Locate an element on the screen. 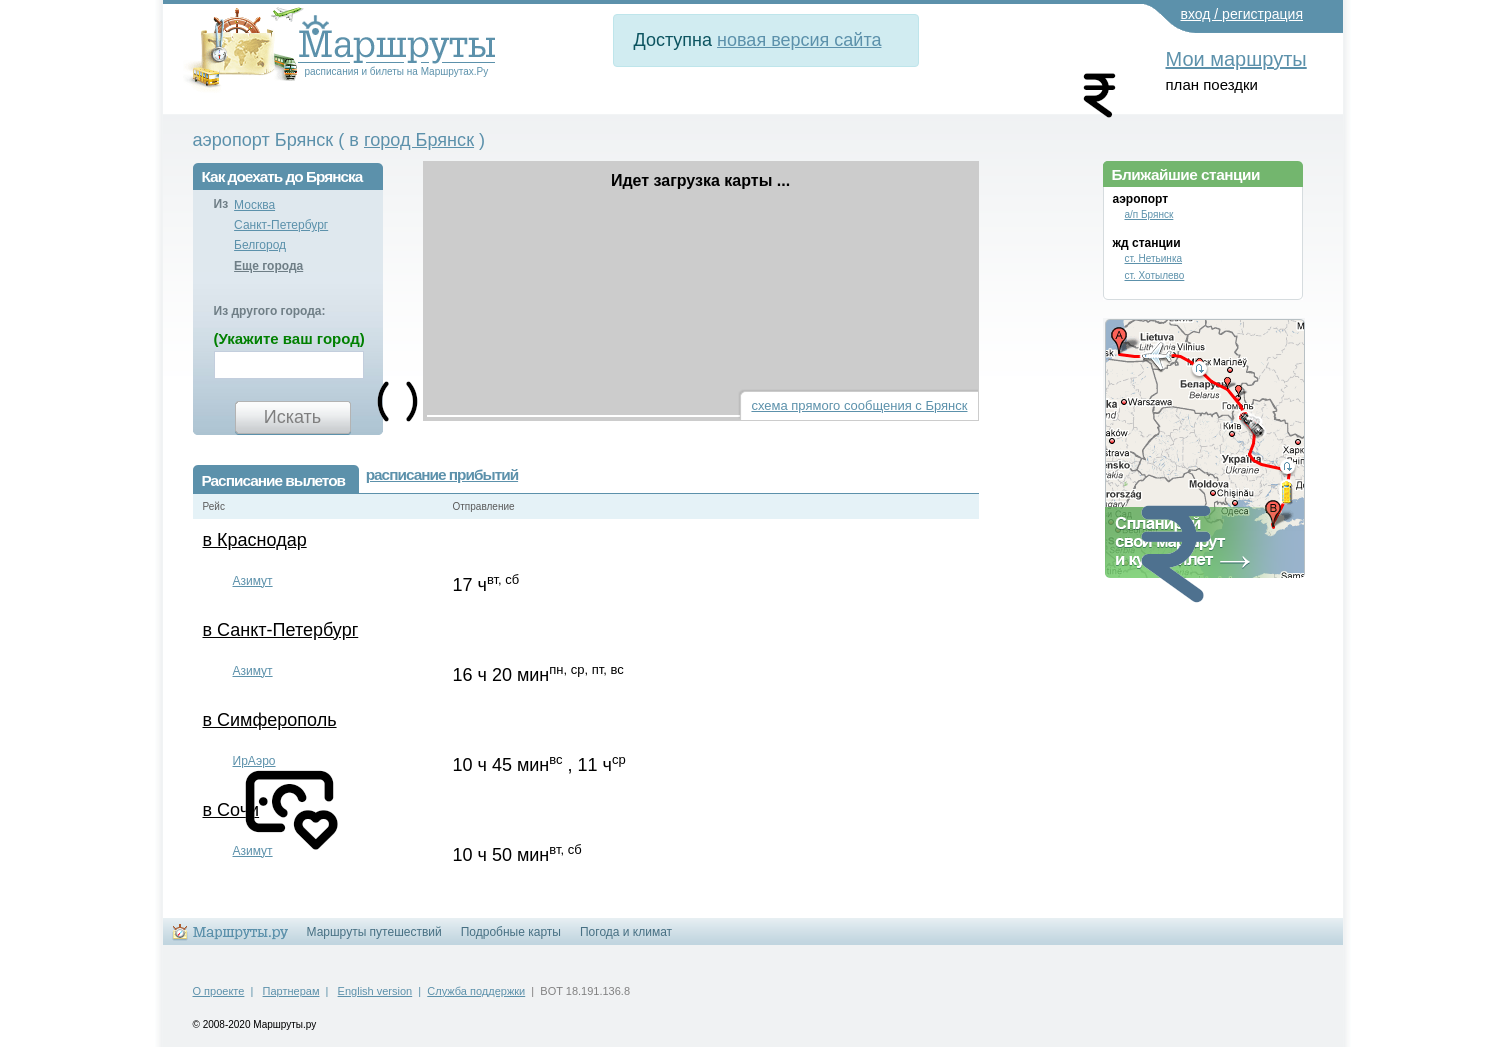  insert parentheses in text editor is located at coordinates (397, 401).